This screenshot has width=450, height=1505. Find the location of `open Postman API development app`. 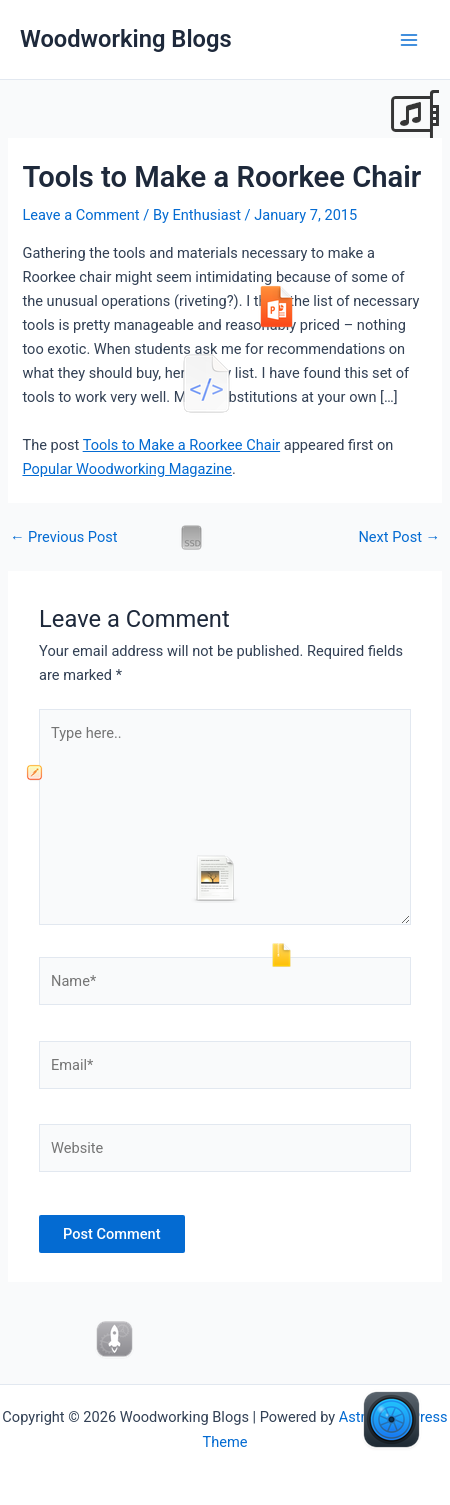

open Postman API development app is located at coordinates (34, 772).